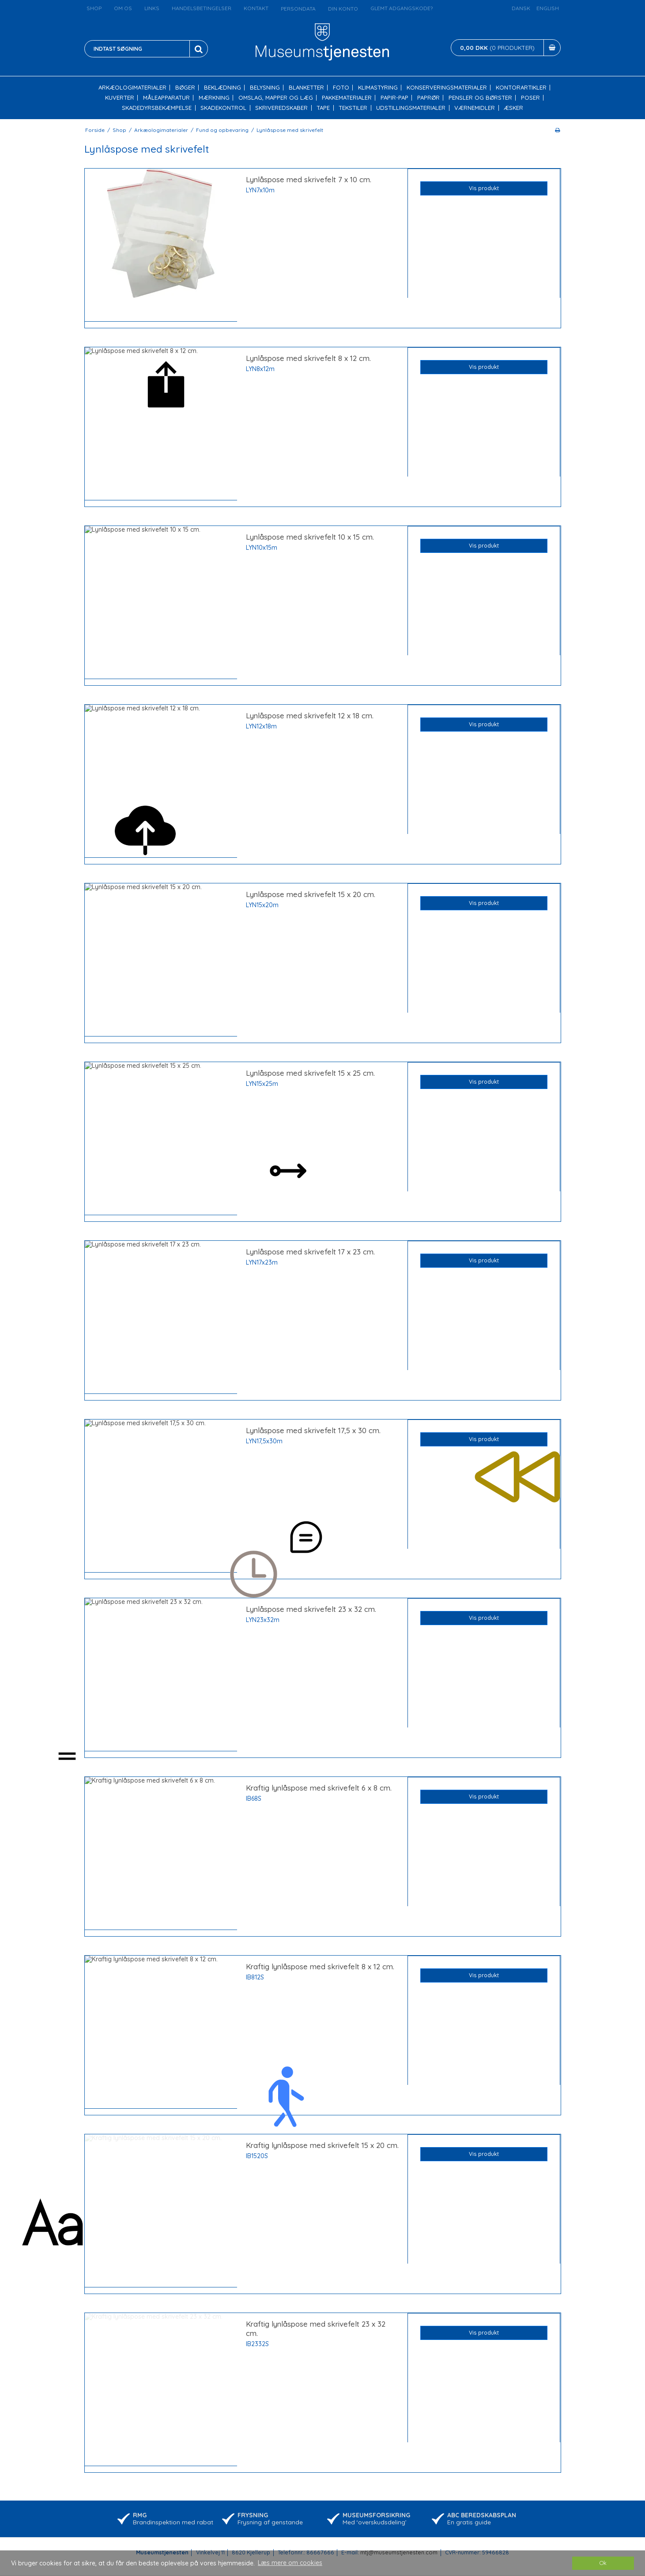 The width and height of the screenshot is (645, 2576). What do you see at coordinates (145, 830) in the screenshot?
I see `upload a file to the cloud` at bounding box center [145, 830].